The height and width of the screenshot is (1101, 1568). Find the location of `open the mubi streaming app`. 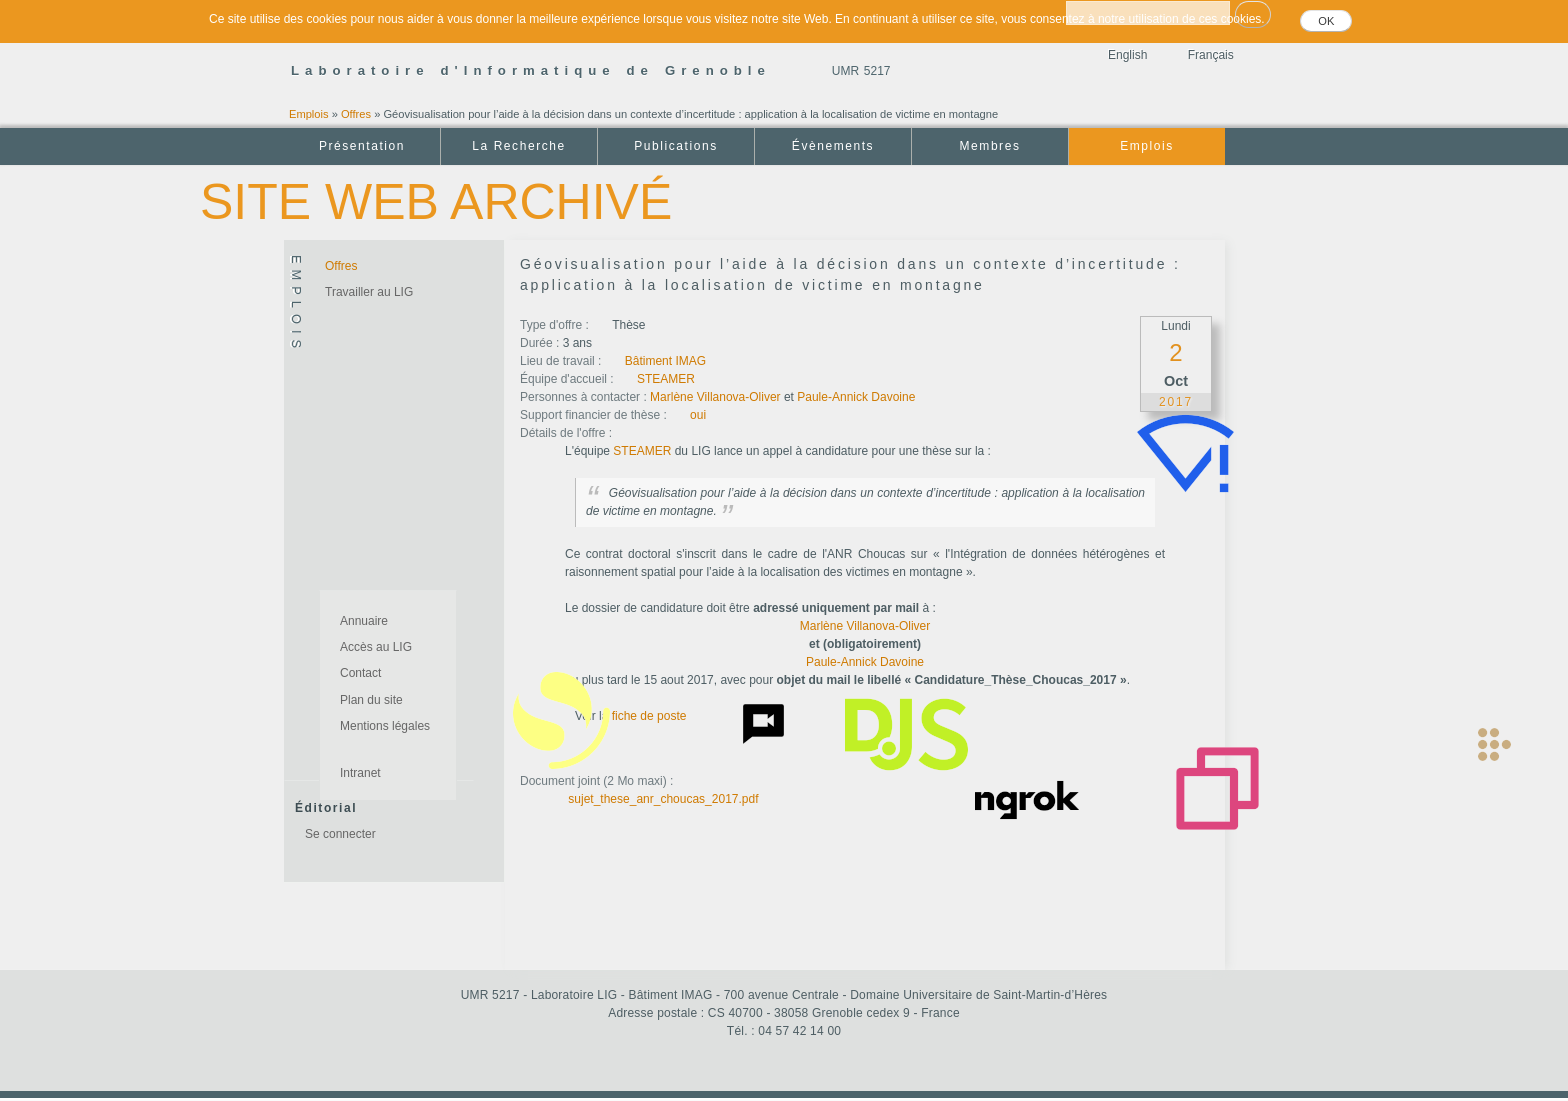

open the mubi streaming app is located at coordinates (1494, 744).